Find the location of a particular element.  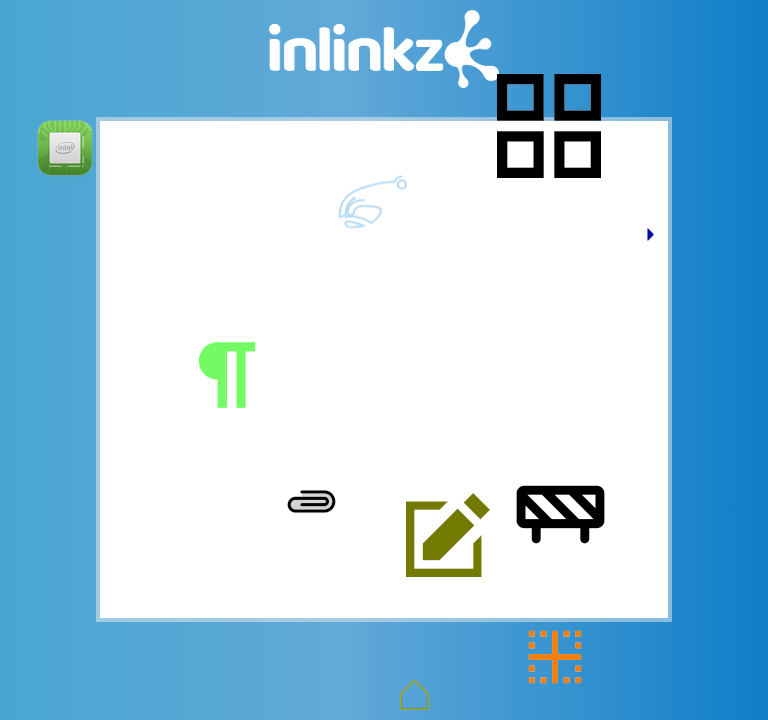

play media or start playback is located at coordinates (650, 234).